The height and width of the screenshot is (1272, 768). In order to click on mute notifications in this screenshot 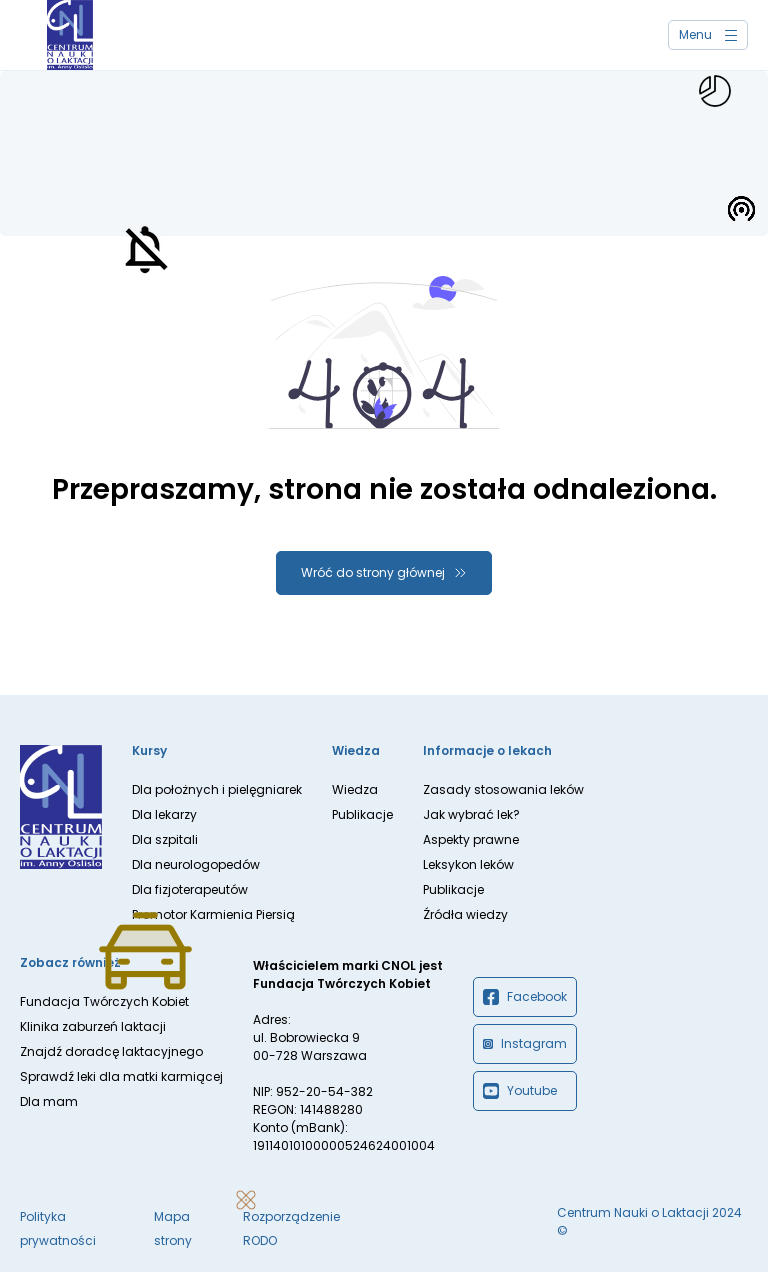, I will do `click(145, 249)`.